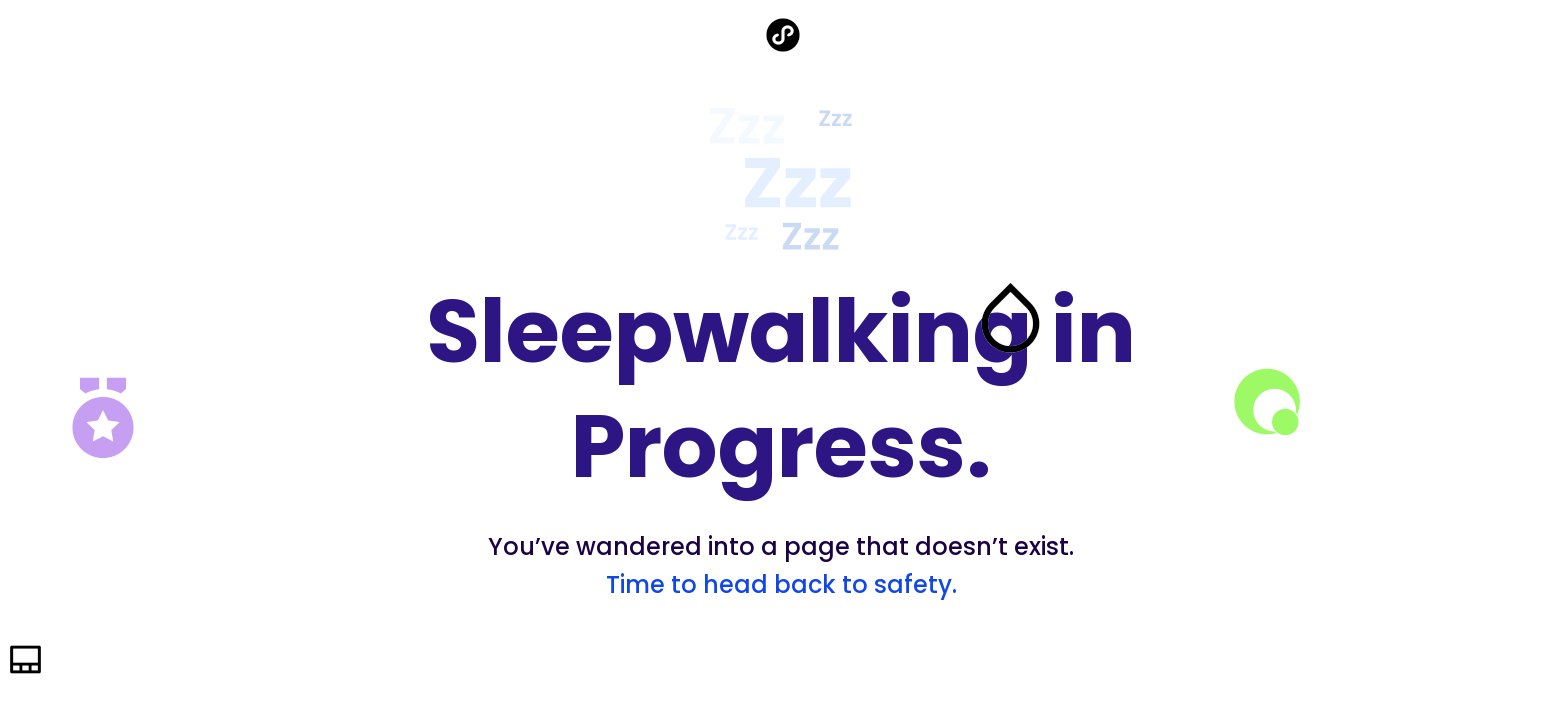  Describe the element at coordinates (783, 35) in the screenshot. I see `open wechat mini program` at that location.